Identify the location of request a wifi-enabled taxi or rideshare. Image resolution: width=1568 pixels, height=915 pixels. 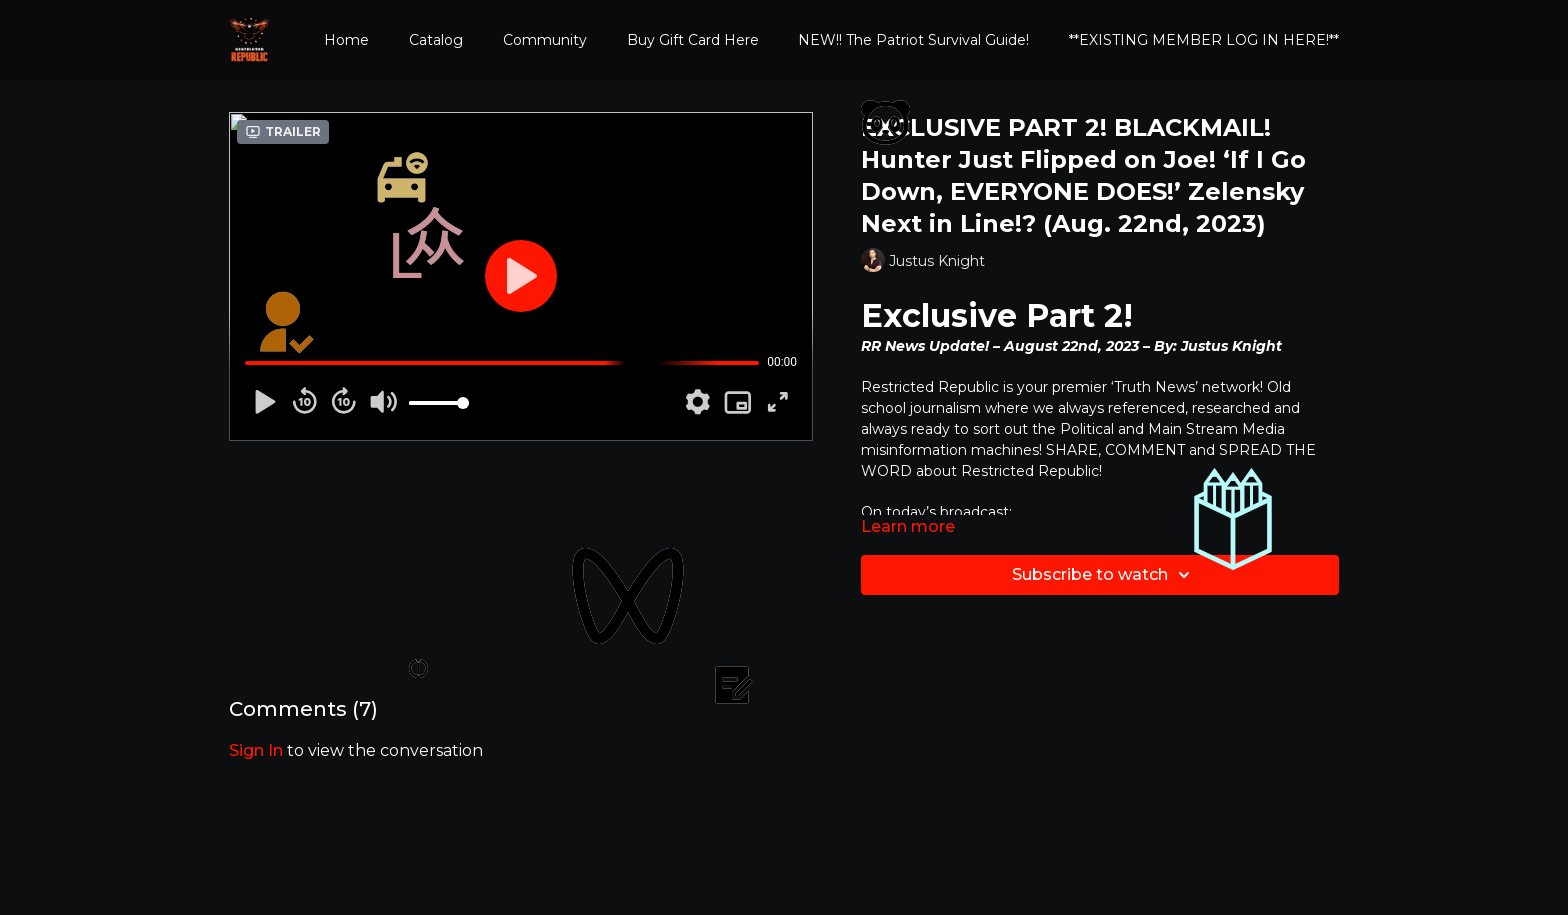
(401, 178).